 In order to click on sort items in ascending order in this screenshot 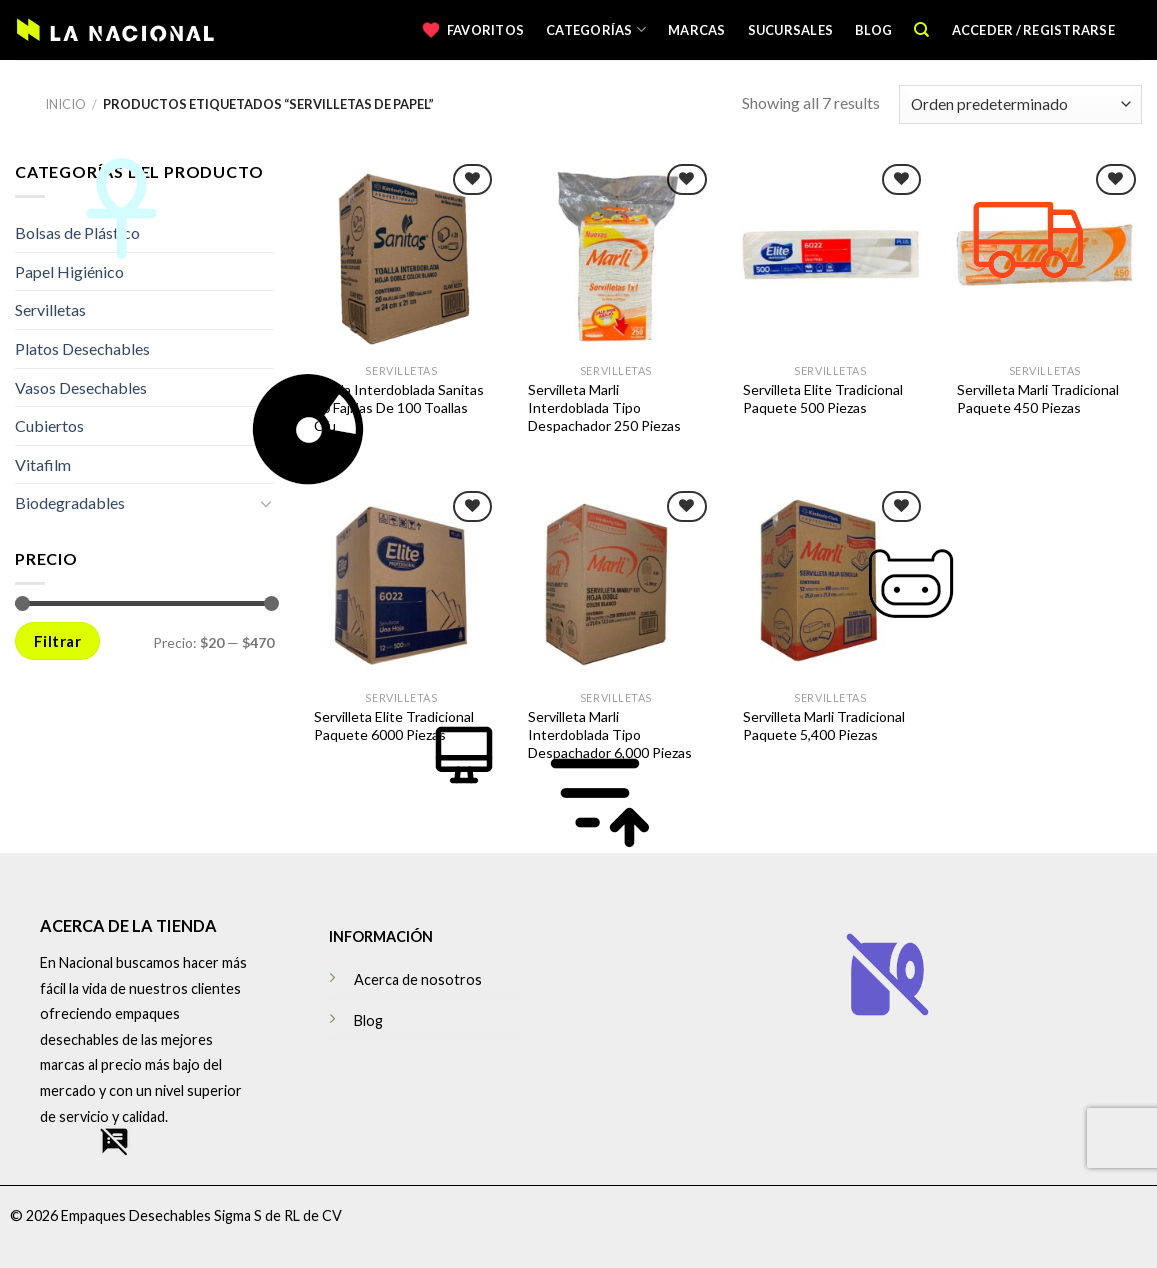, I will do `click(595, 793)`.